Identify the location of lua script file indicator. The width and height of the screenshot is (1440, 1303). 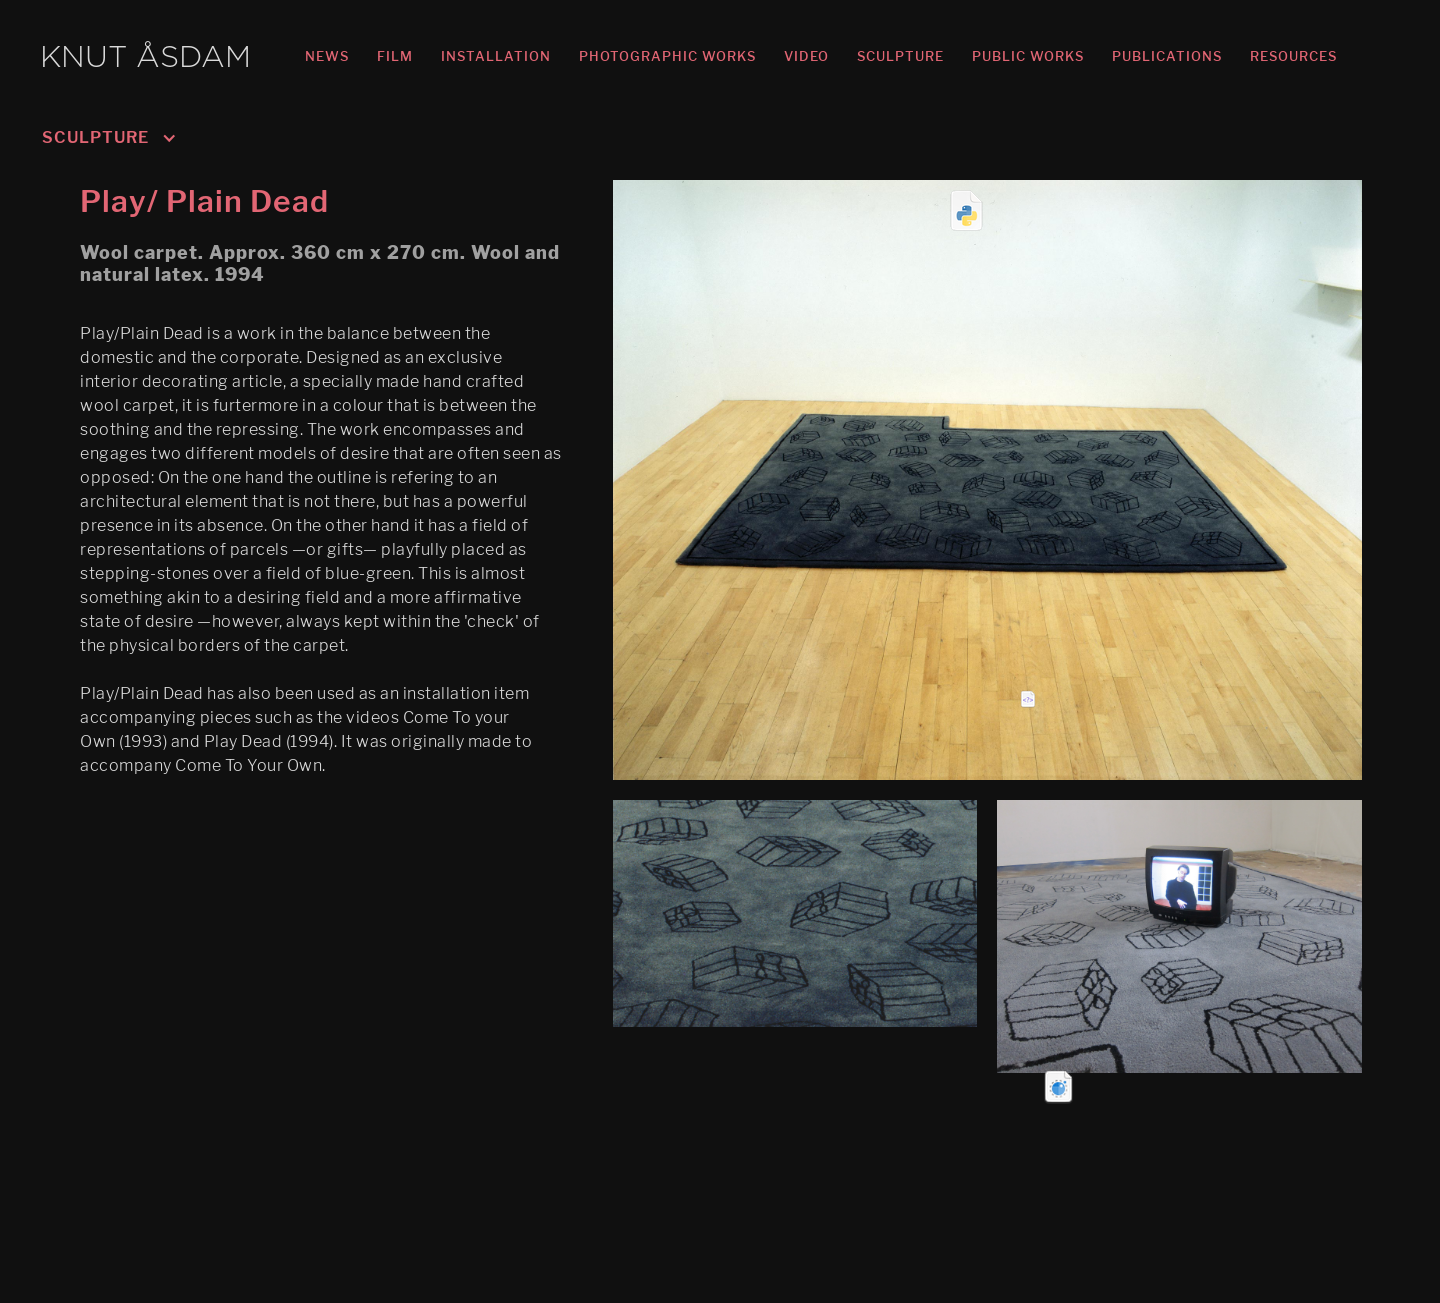
(1058, 1086).